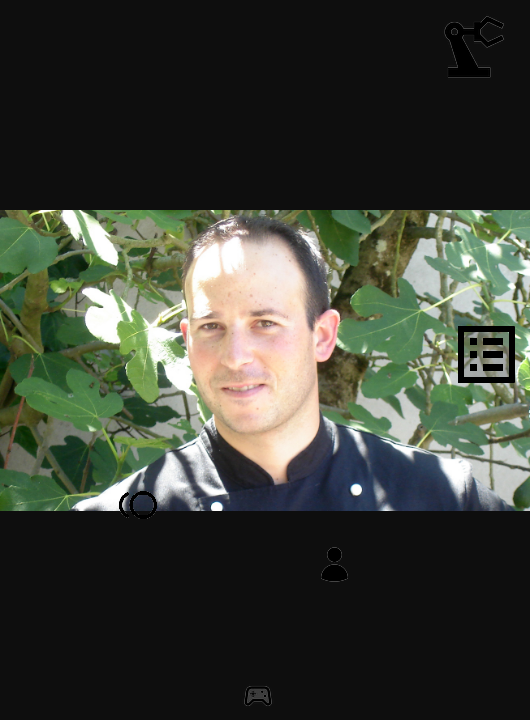  What do you see at coordinates (258, 696) in the screenshot?
I see `access gaming or esports features` at bounding box center [258, 696].